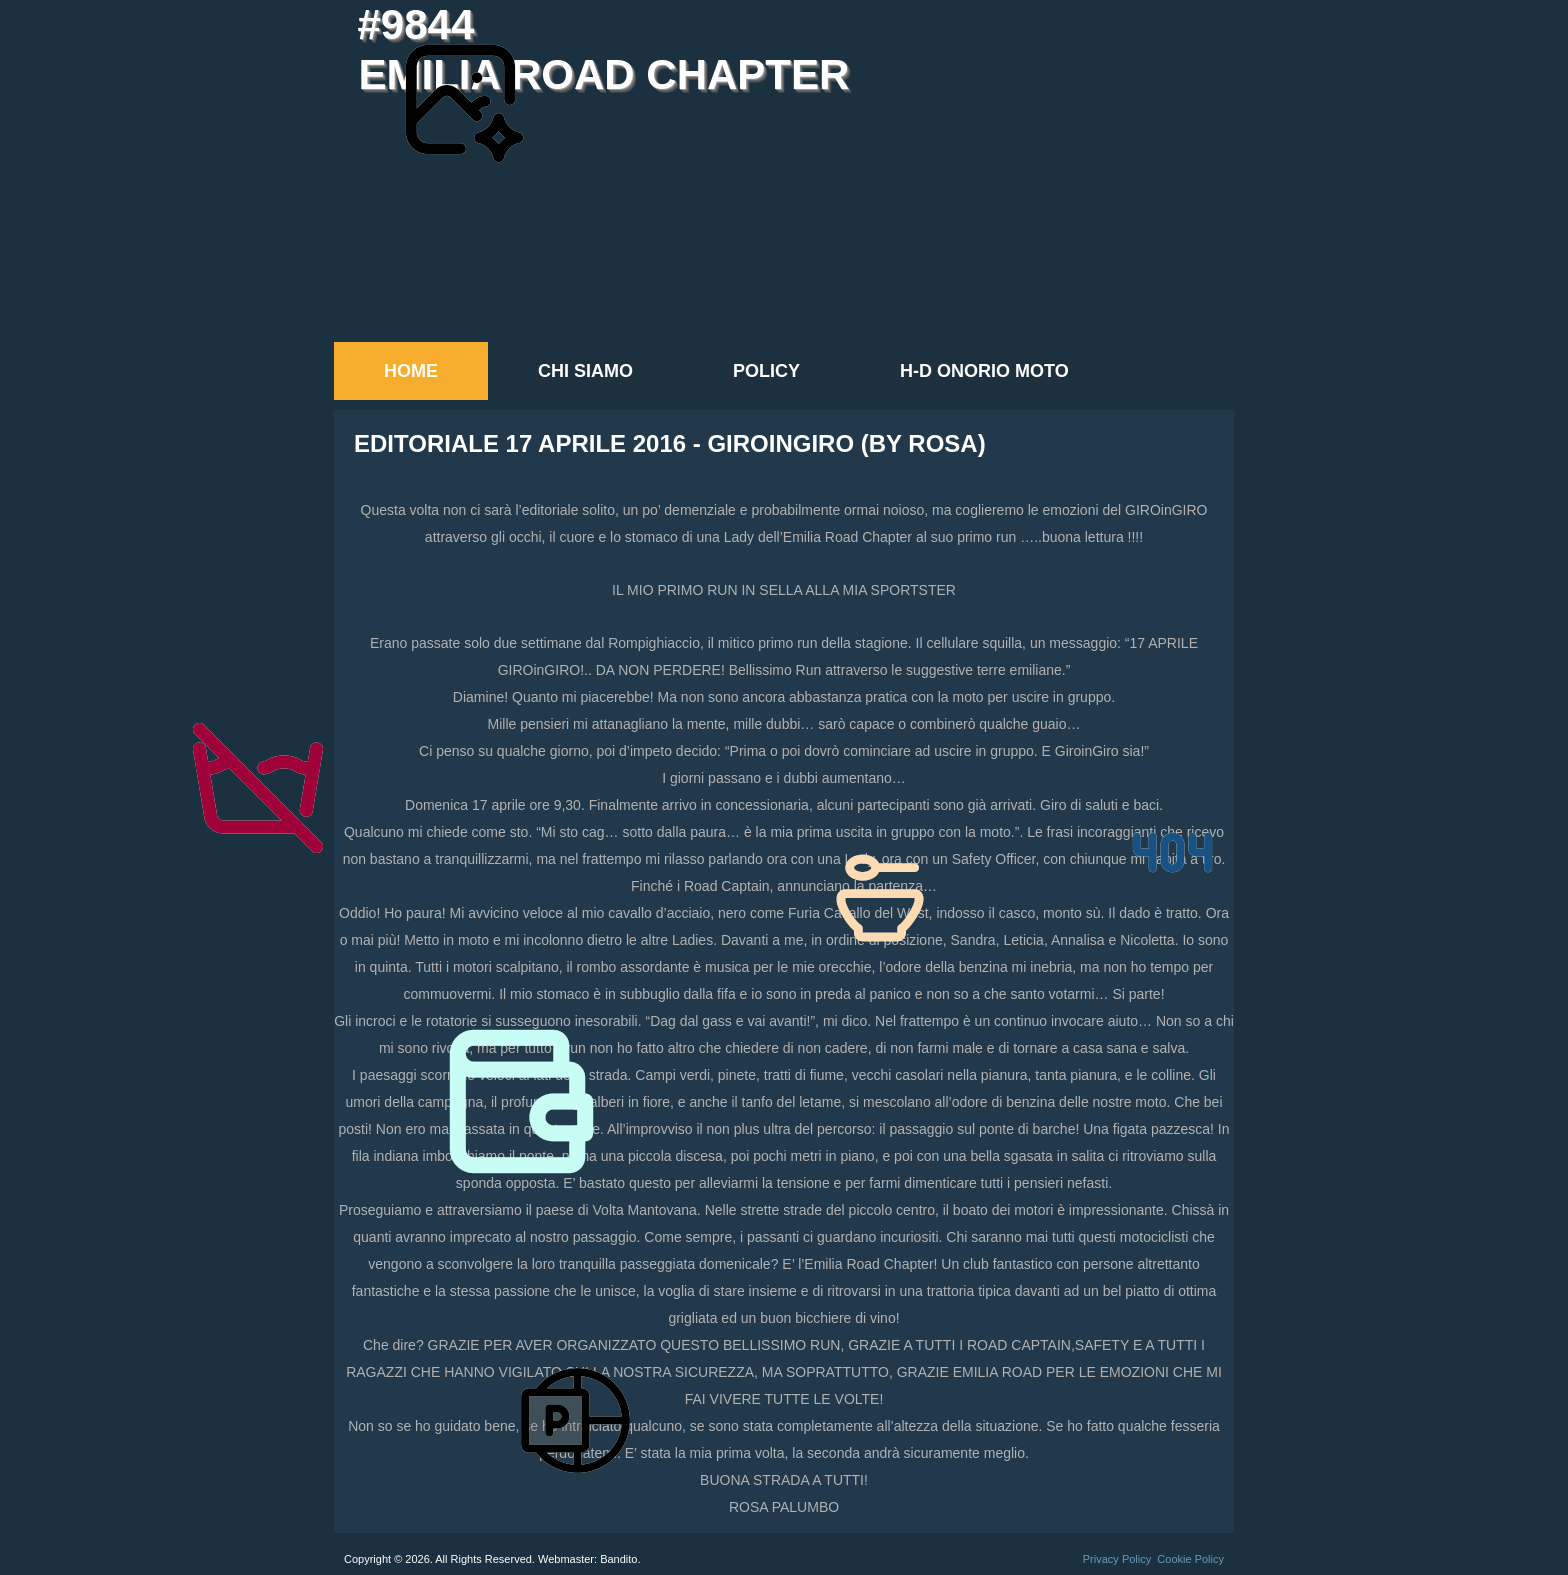 Image resolution: width=1568 pixels, height=1575 pixels. Describe the element at coordinates (880, 898) in the screenshot. I see `access food or recipe features` at that location.